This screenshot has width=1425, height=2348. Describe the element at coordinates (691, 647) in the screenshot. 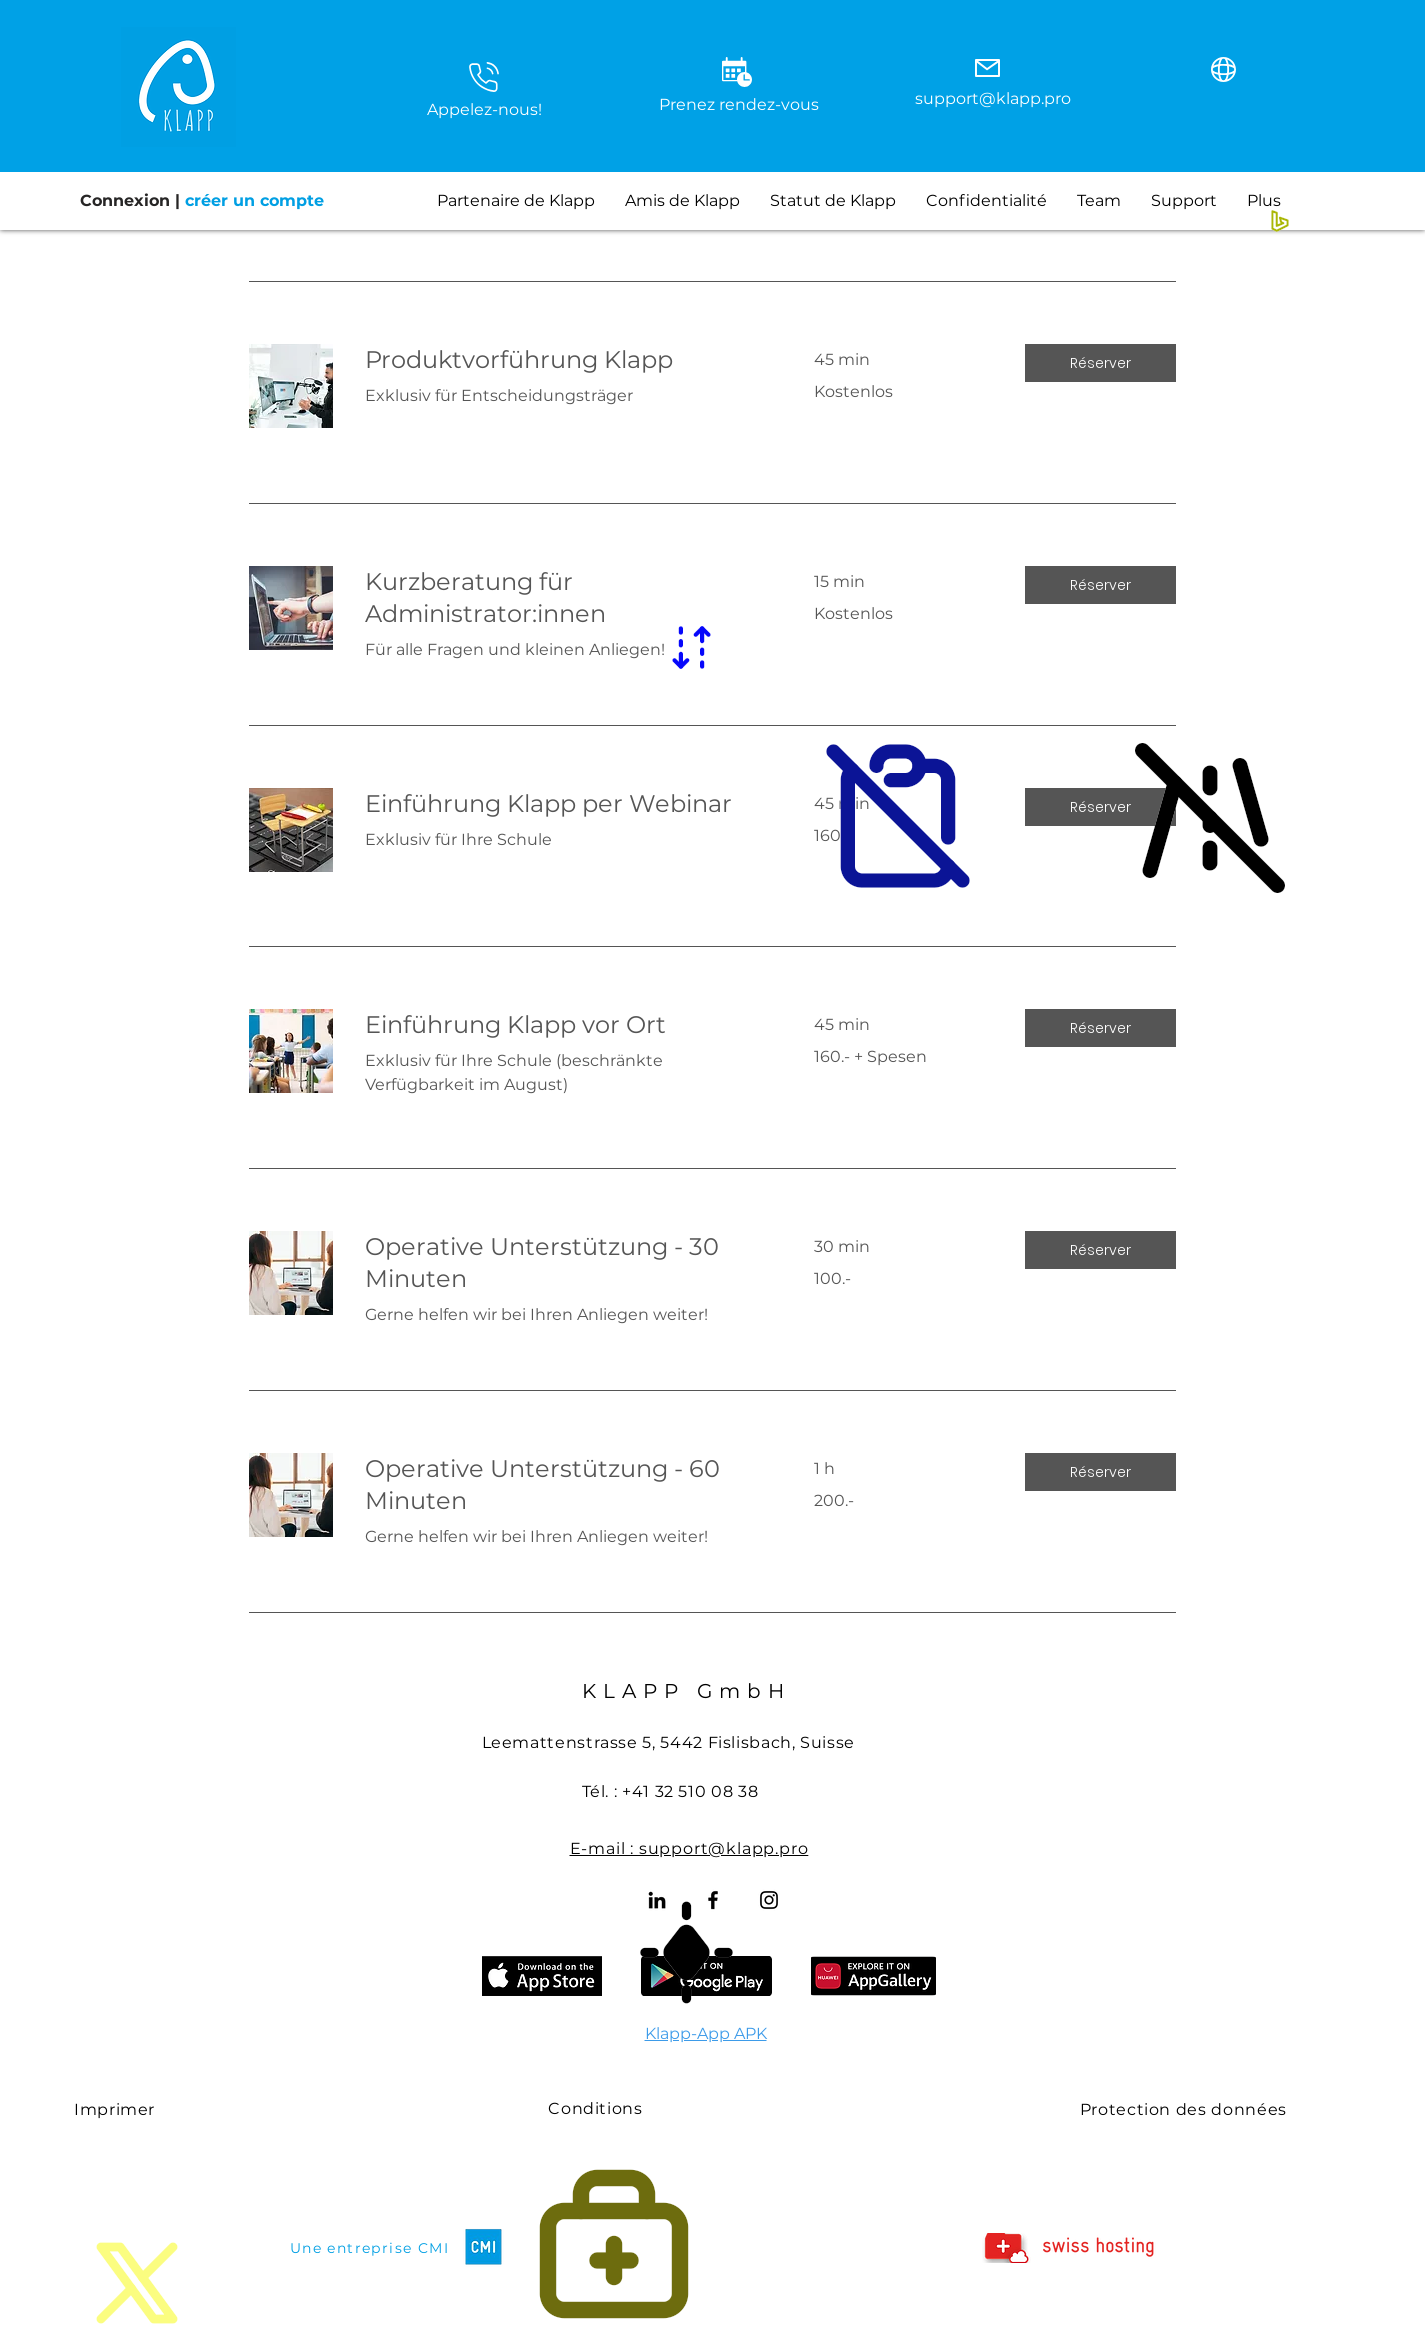

I see `transfer data between two sources` at that location.